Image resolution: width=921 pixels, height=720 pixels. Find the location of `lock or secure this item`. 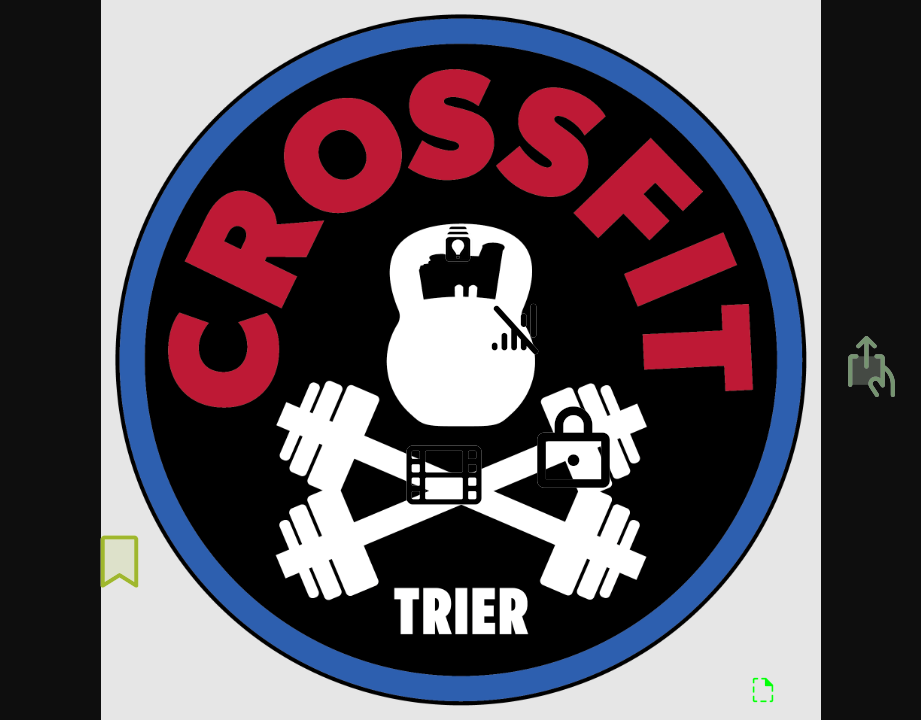

lock or secure this item is located at coordinates (573, 451).